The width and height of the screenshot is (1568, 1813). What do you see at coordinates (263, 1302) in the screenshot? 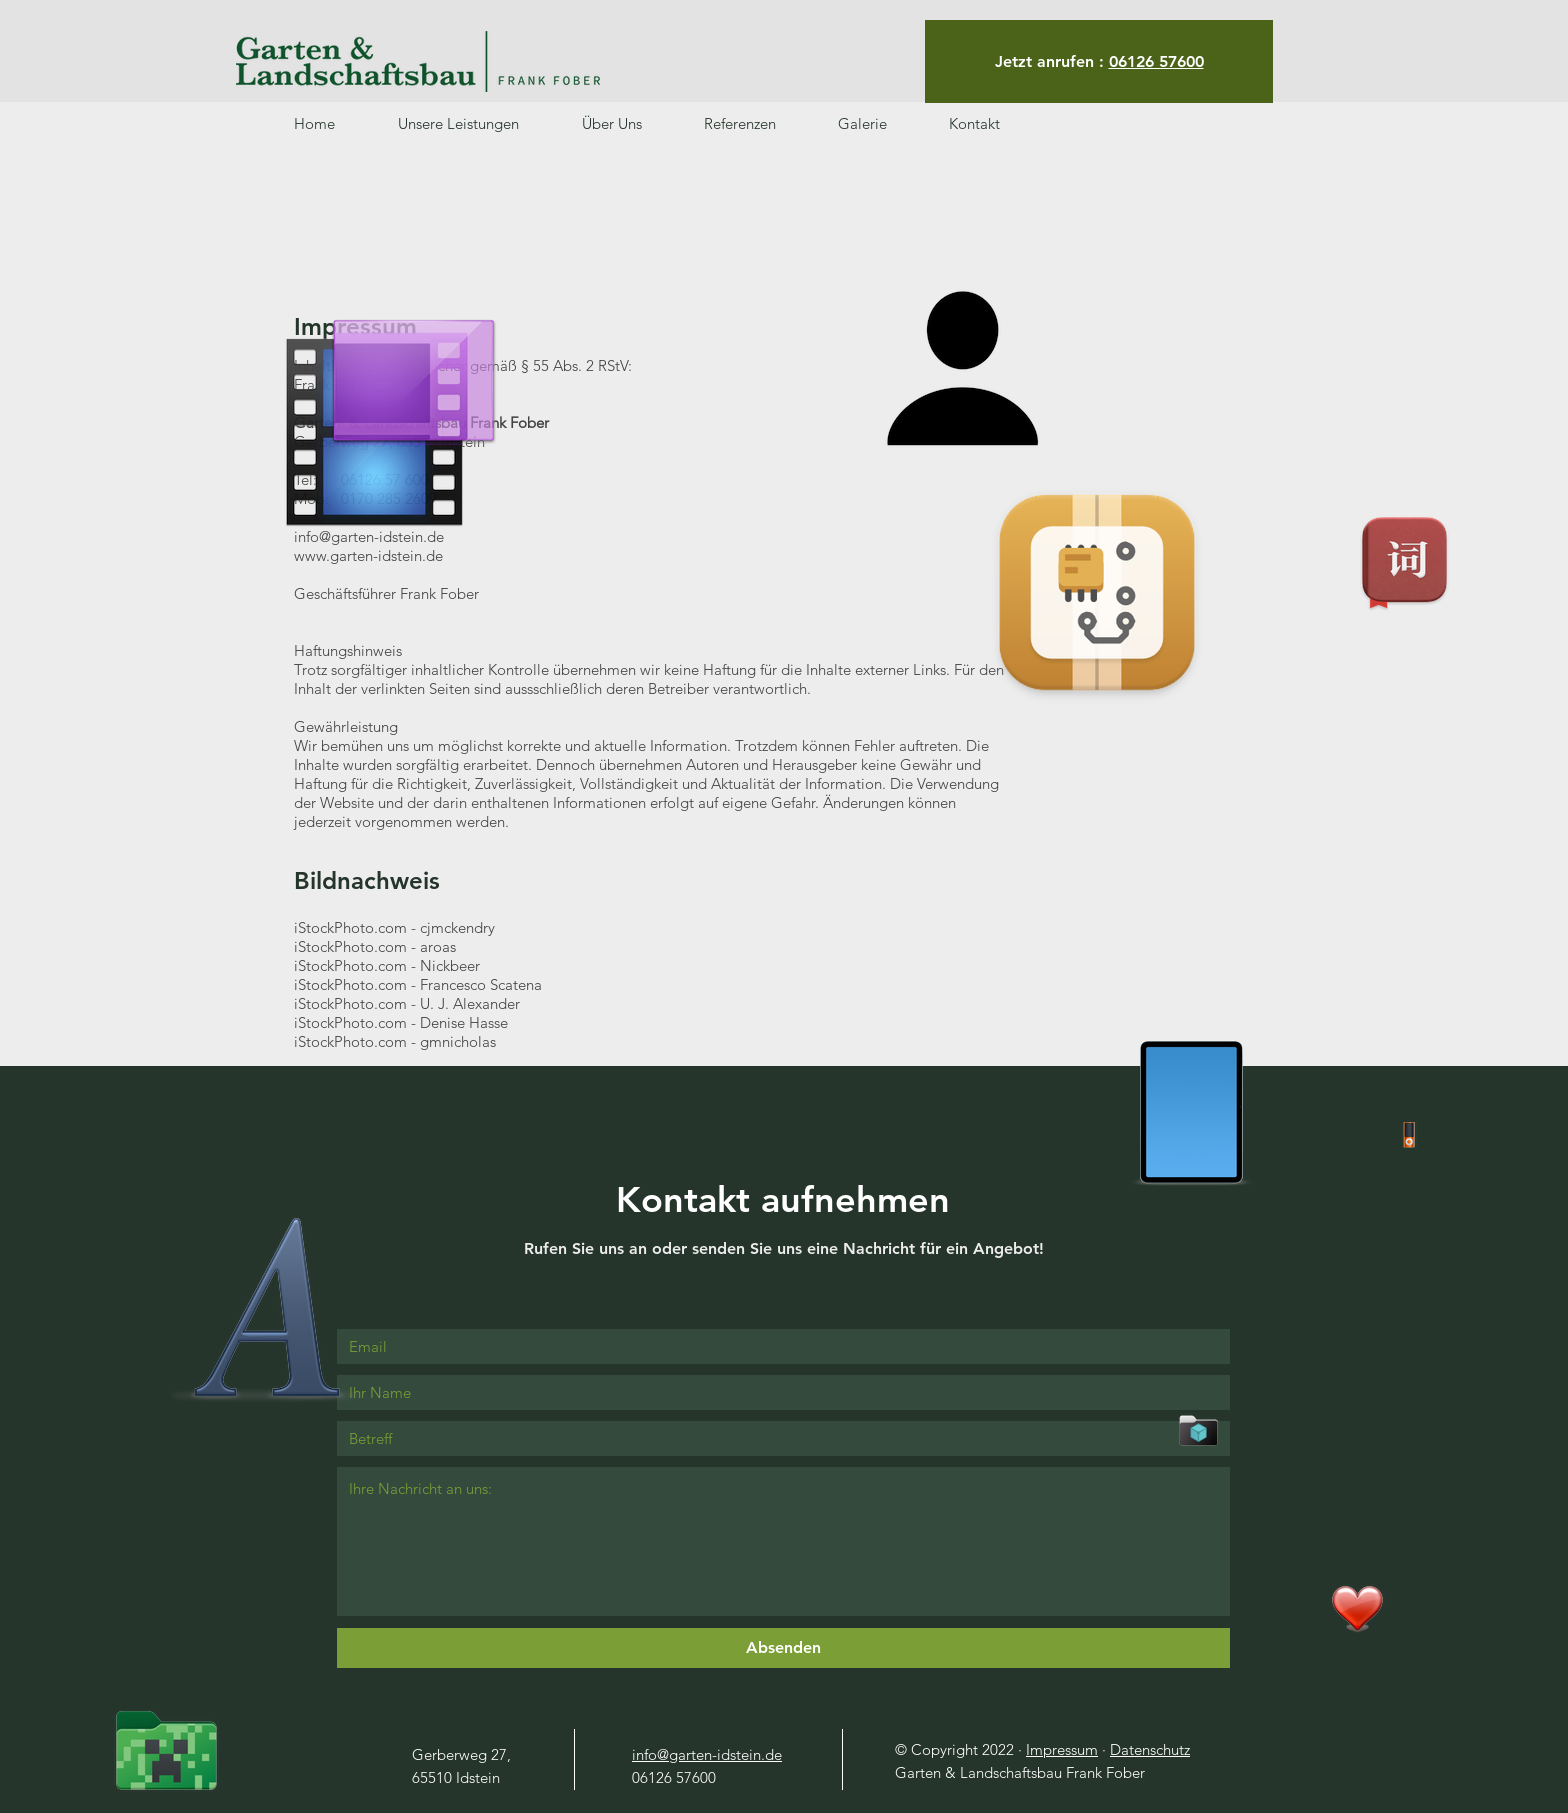
I see `access font settings and typography preferences` at bounding box center [263, 1302].